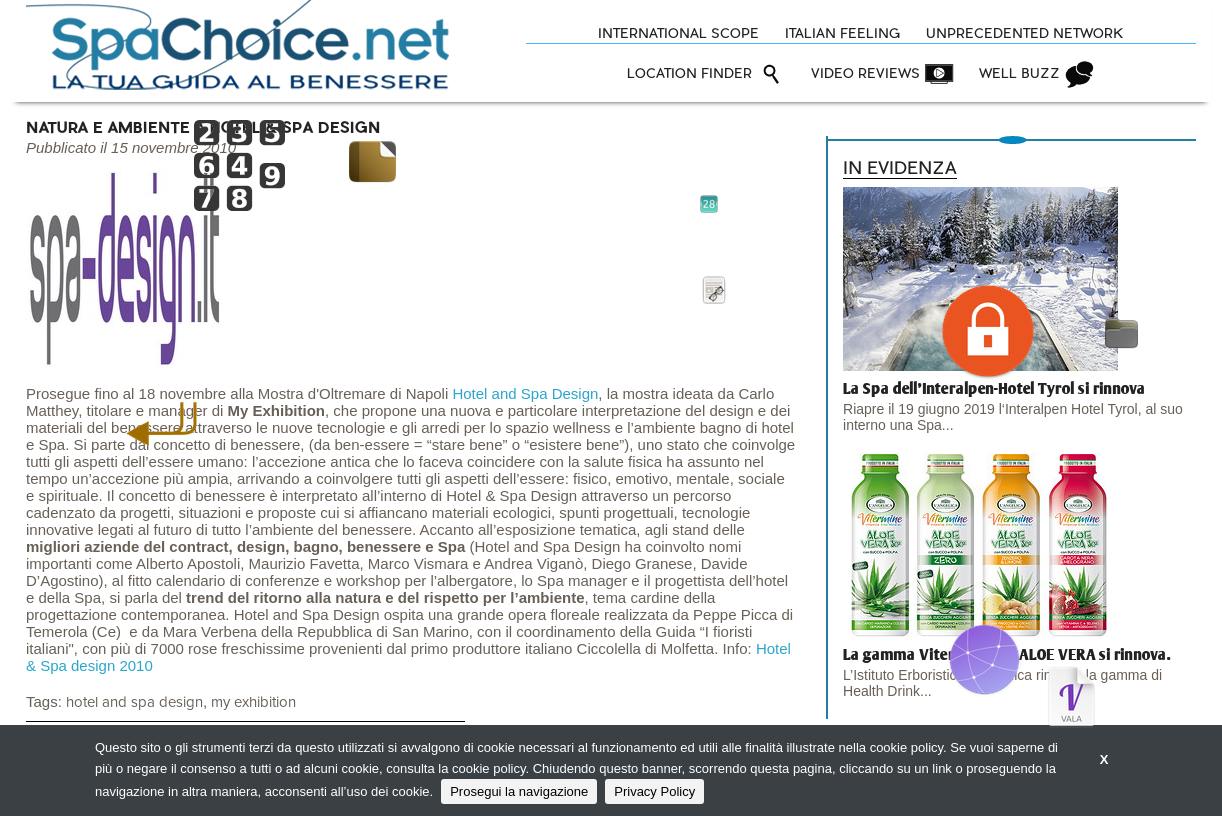 This screenshot has width=1222, height=816. What do you see at coordinates (714, 290) in the screenshot?
I see `open the documents app` at bounding box center [714, 290].